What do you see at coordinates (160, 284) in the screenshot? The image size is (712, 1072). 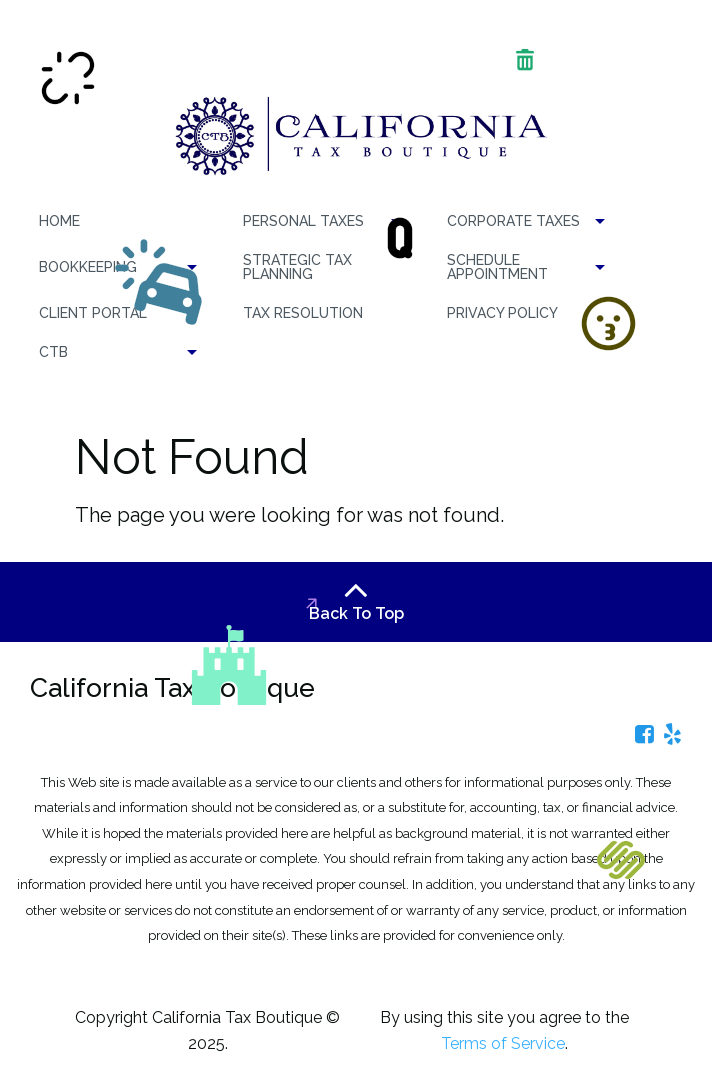 I see `report a car accident or collision` at bounding box center [160, 284].